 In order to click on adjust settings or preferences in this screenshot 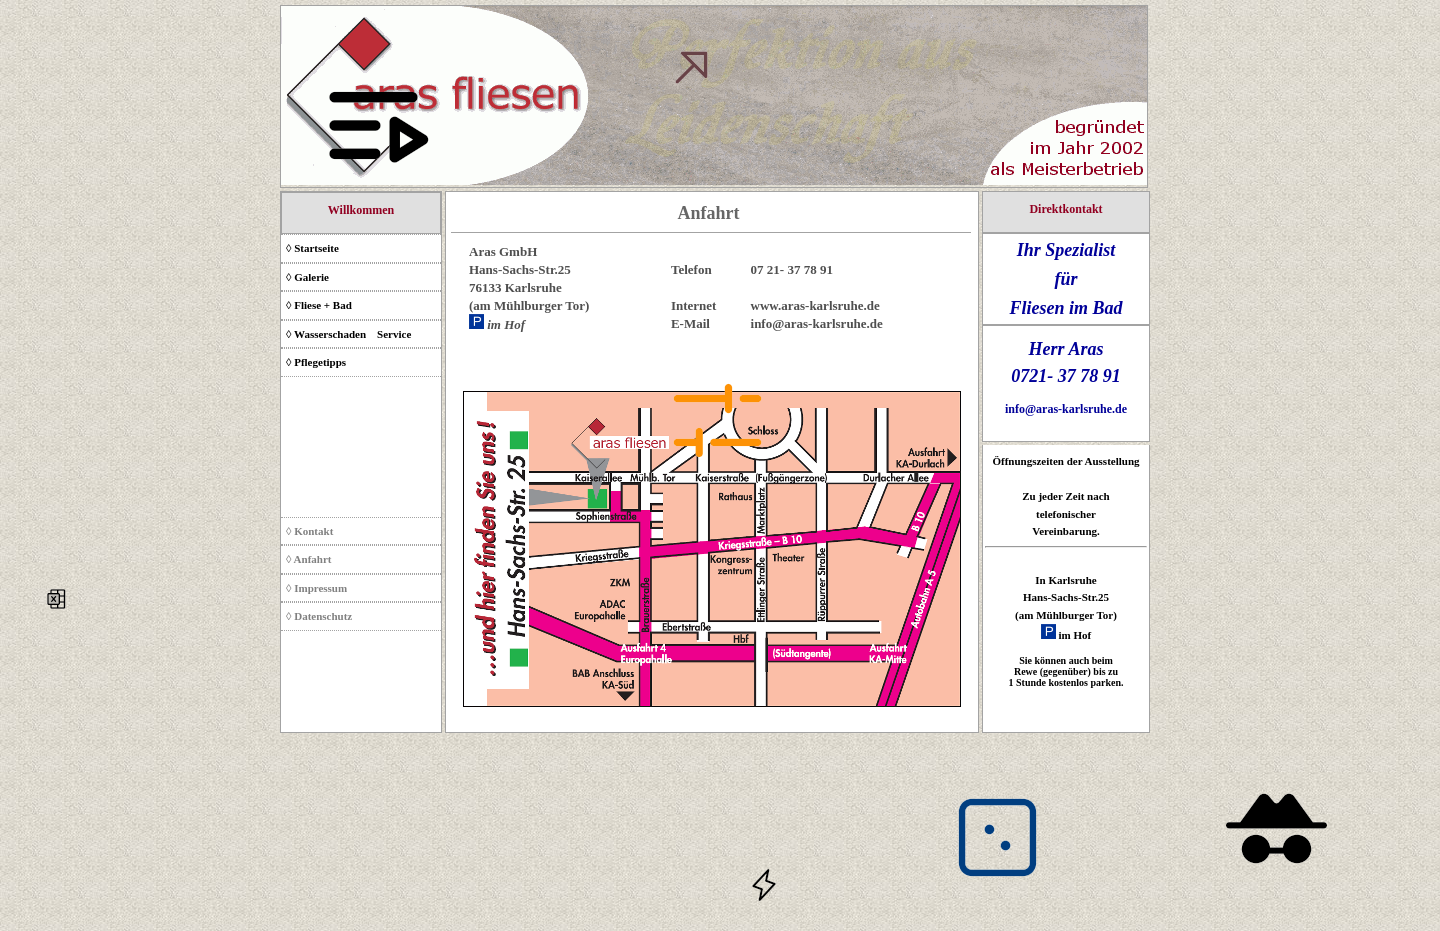, I will do `click(717, 420)`.